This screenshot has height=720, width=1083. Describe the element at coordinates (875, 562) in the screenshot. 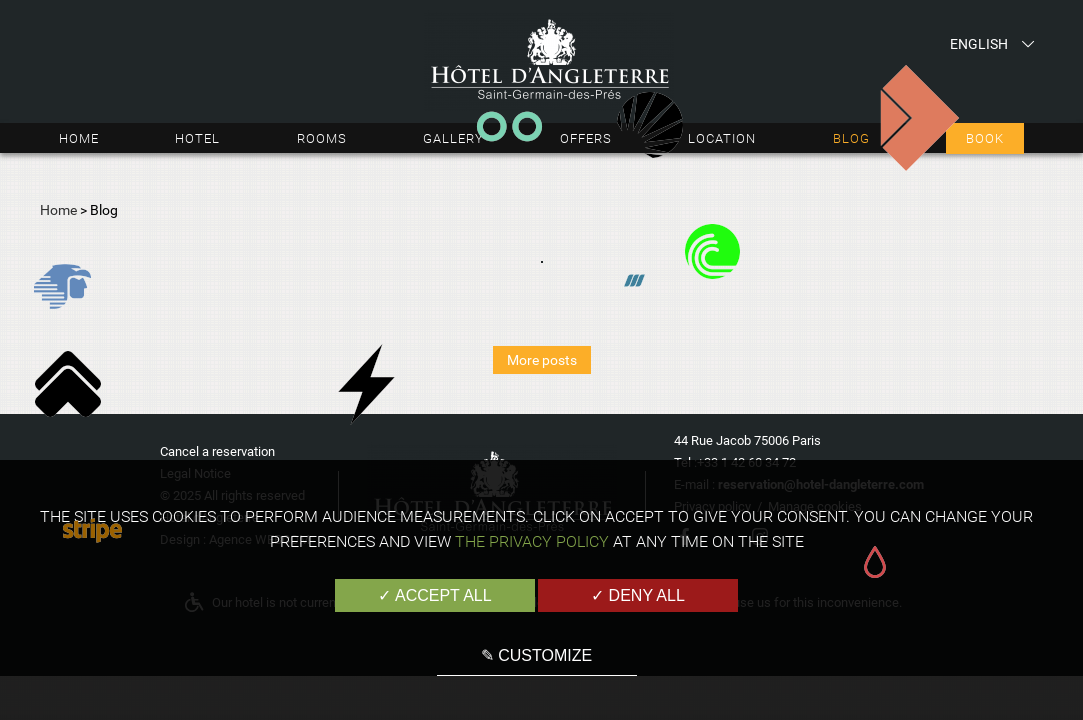

I see `moo print and design services logo` at that location.